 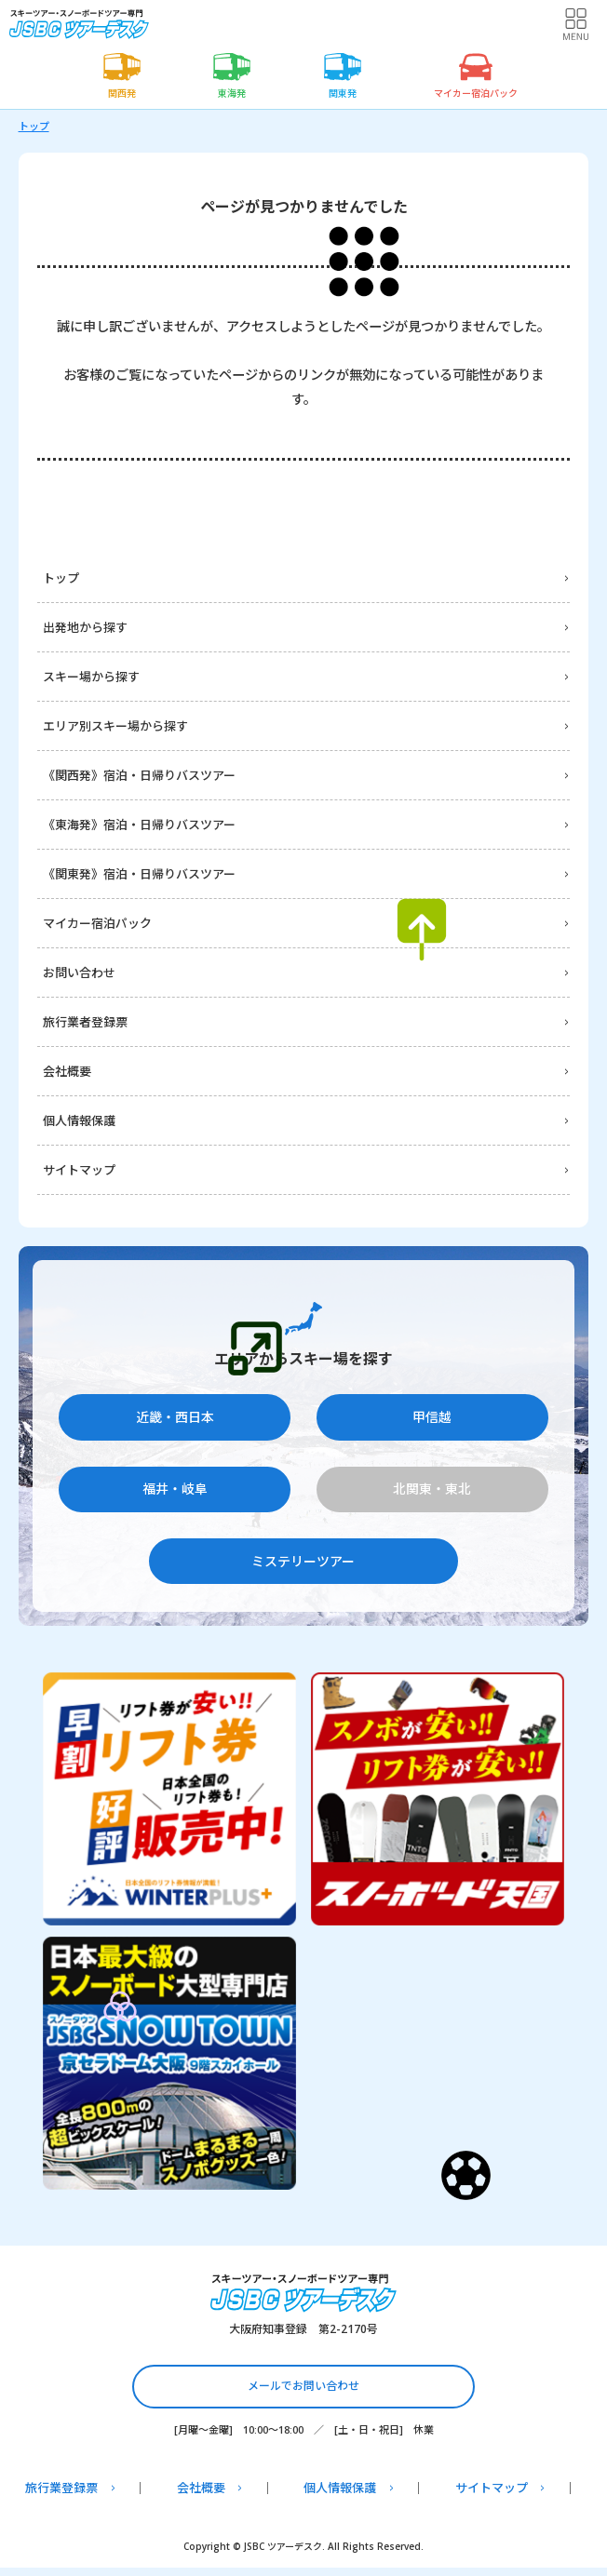 What do you see at coordinates (364, 262) in the screenshot?
I see `open the app drawer or menu` at bounding box center [364, 262].